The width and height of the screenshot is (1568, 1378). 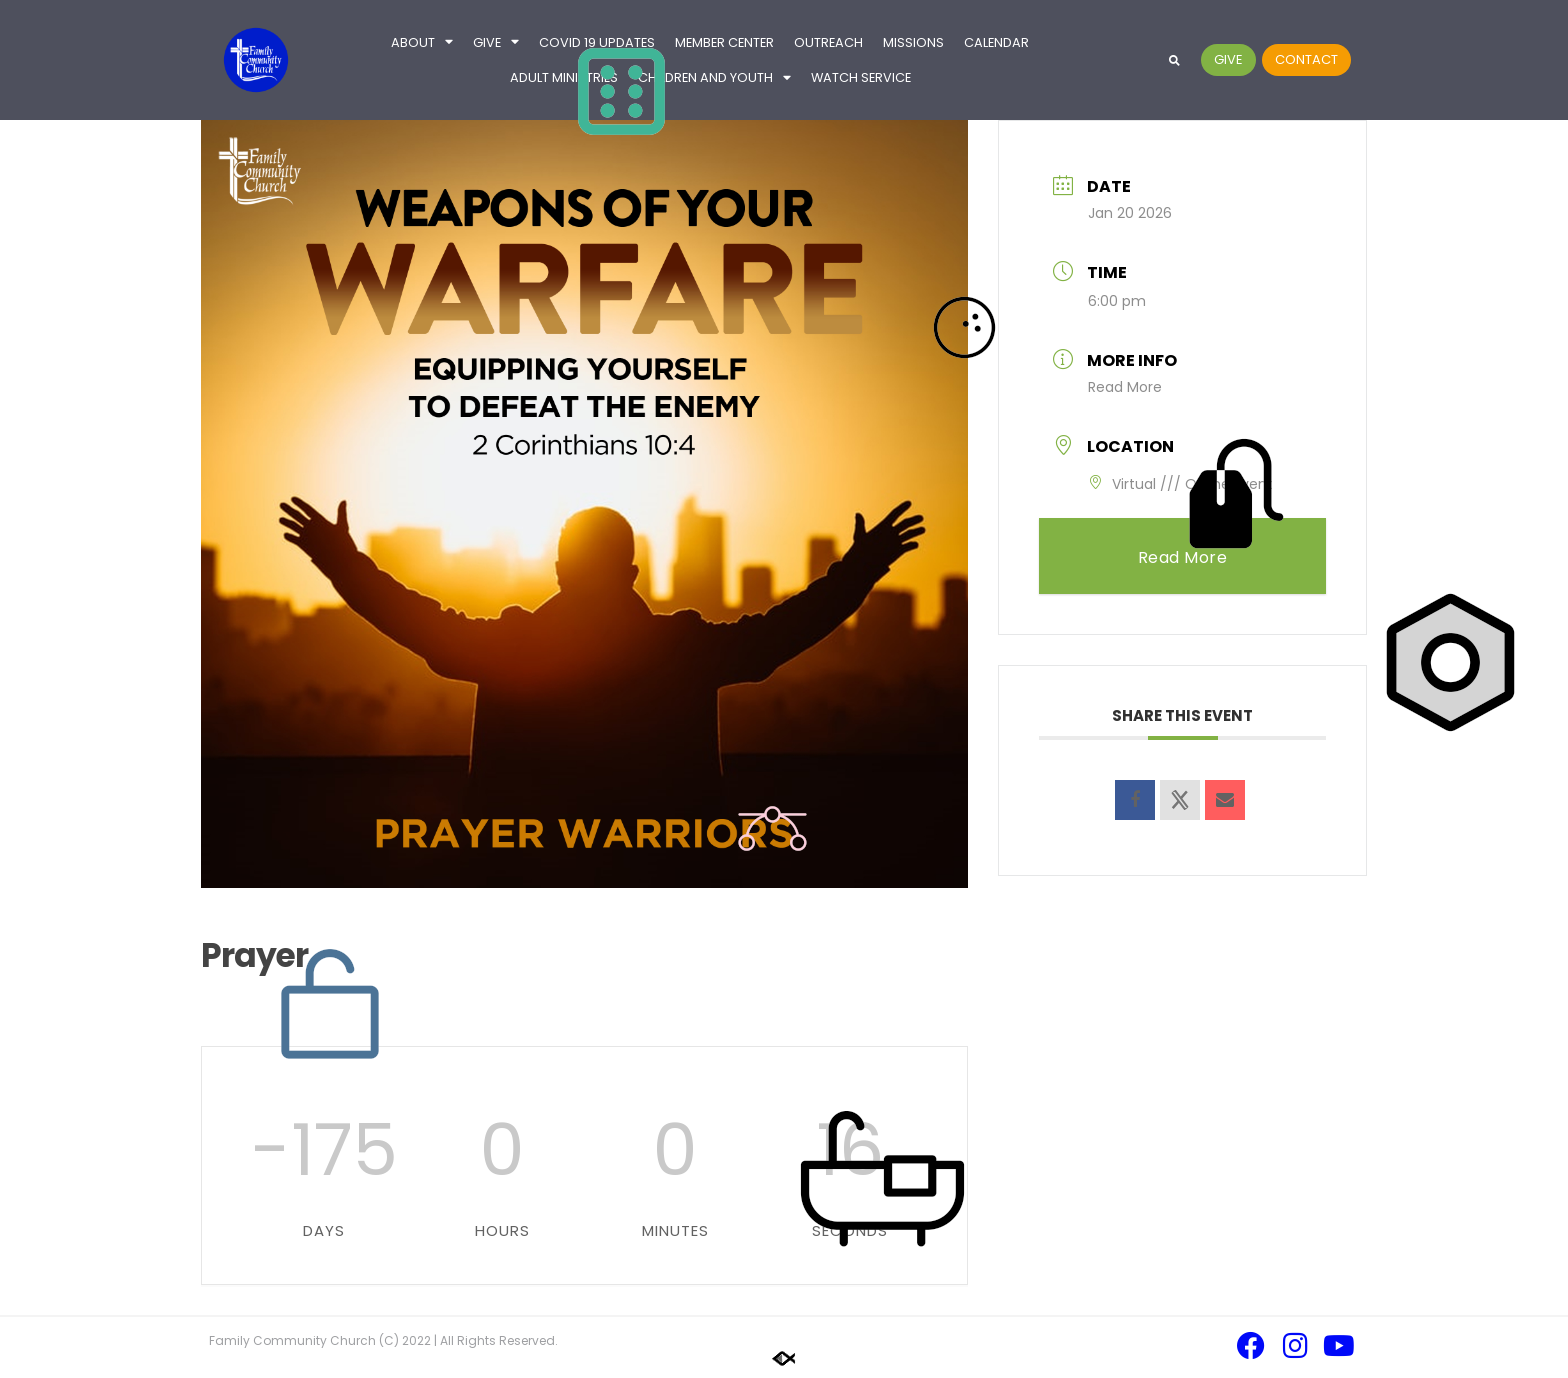 What do you see at coordinates (772, 828) in the screenshot?
I see `edit vector path or bezier curve` at bounding box center [772, 828].